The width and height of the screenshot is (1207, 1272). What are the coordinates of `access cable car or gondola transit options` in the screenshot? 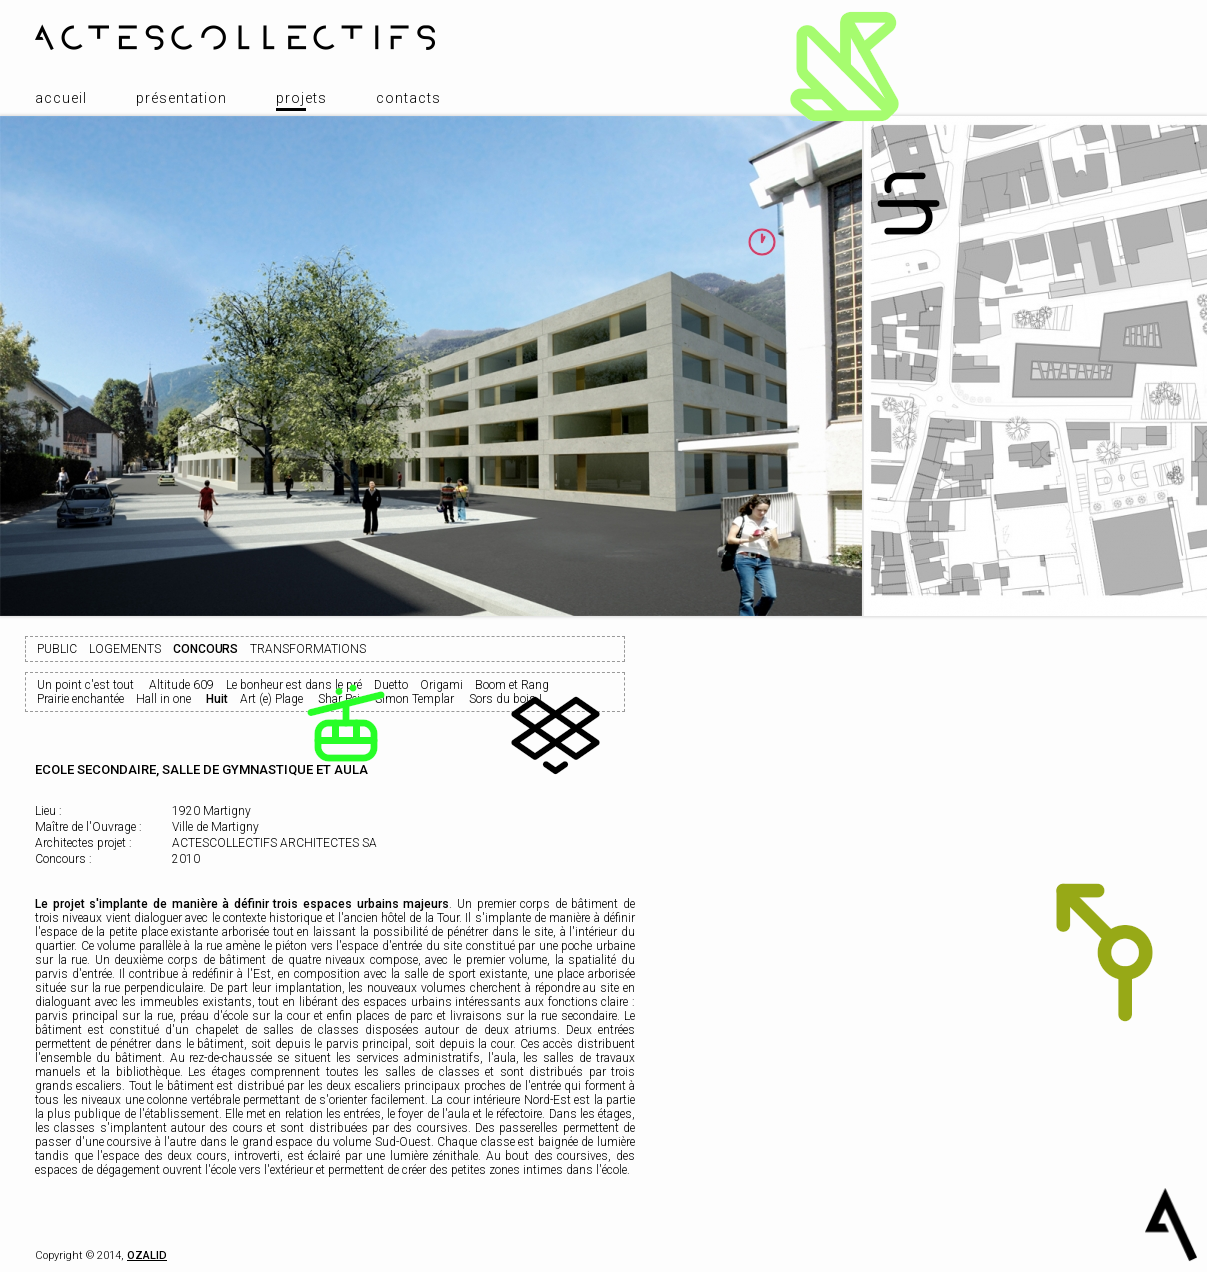 It's located at (346, 723).